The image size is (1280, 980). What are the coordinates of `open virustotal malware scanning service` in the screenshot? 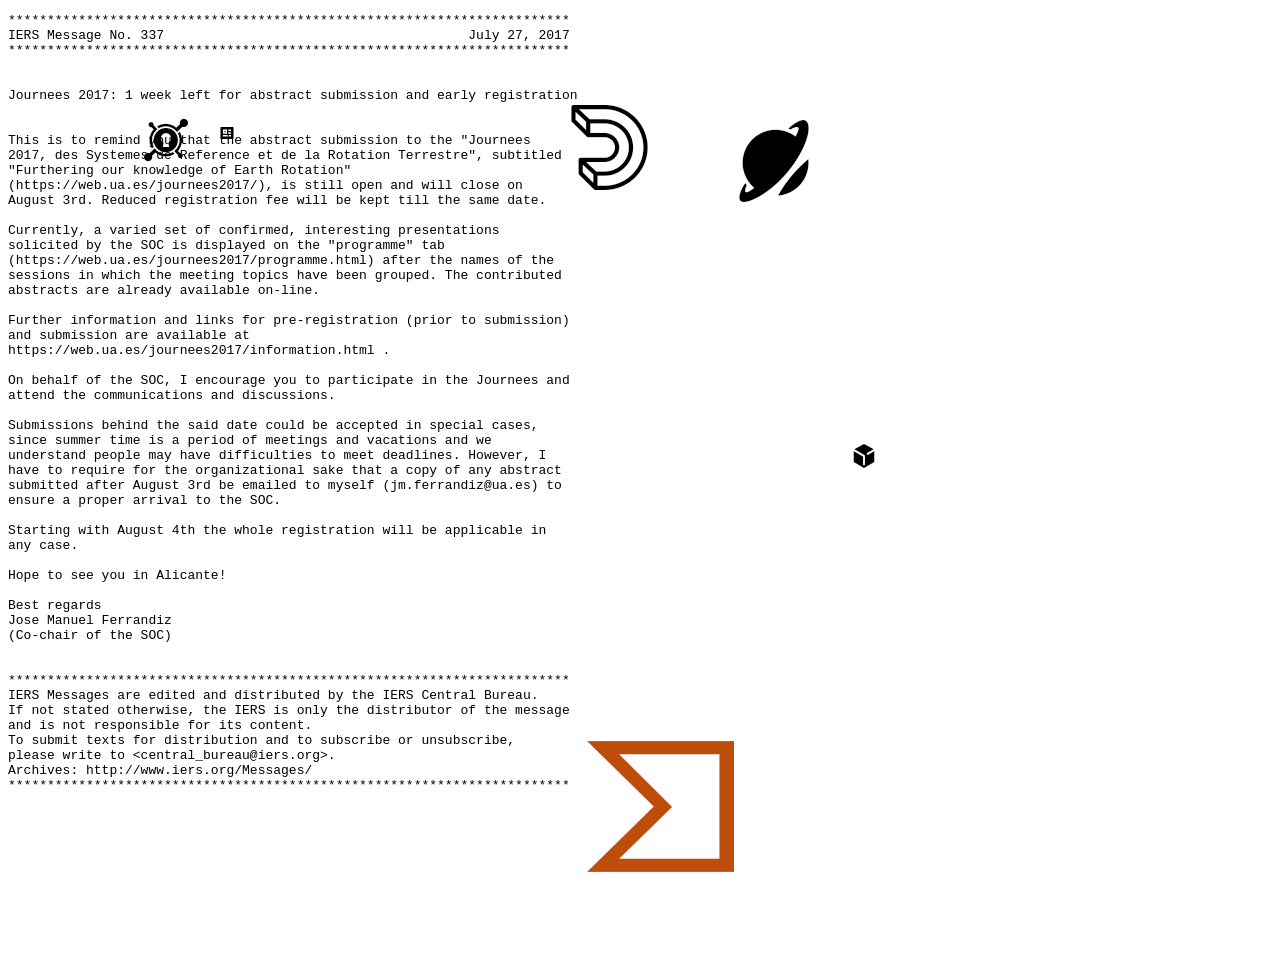 It's located at (660, 806).